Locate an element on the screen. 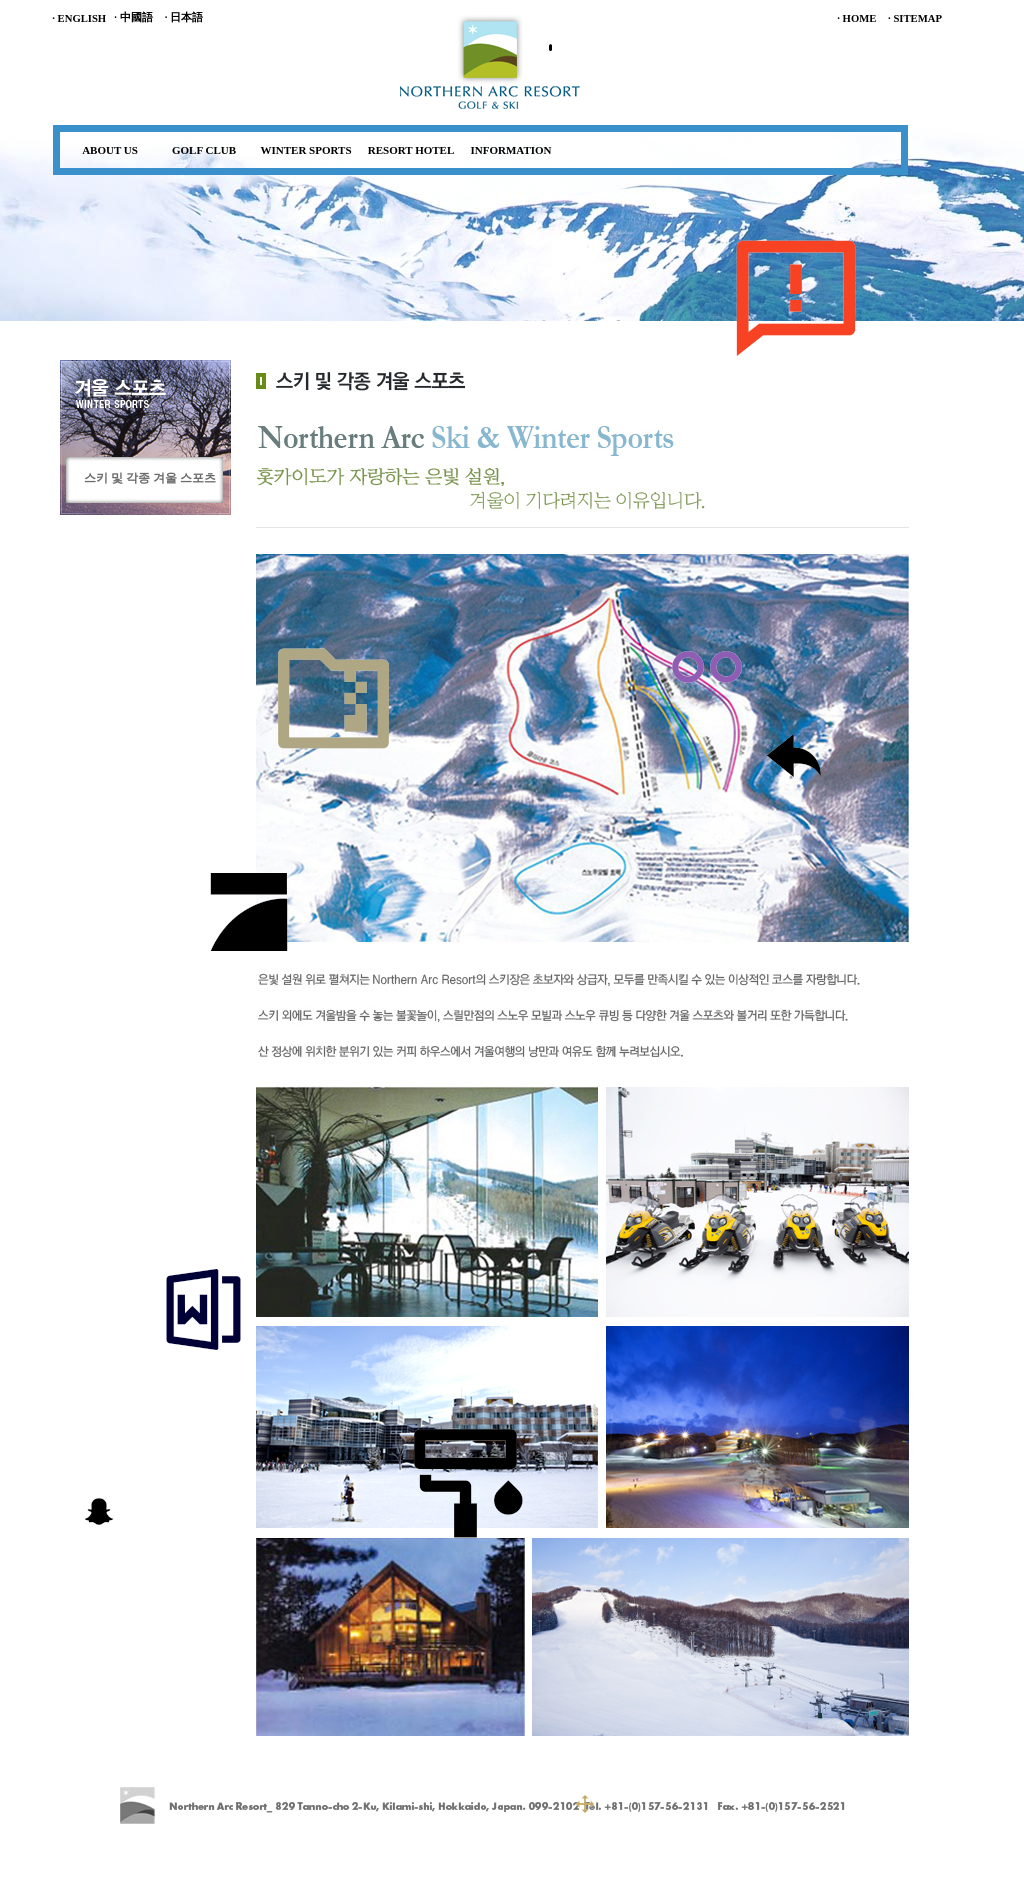  ProSieben German TV channel logo is located at coordinates (249, 912).